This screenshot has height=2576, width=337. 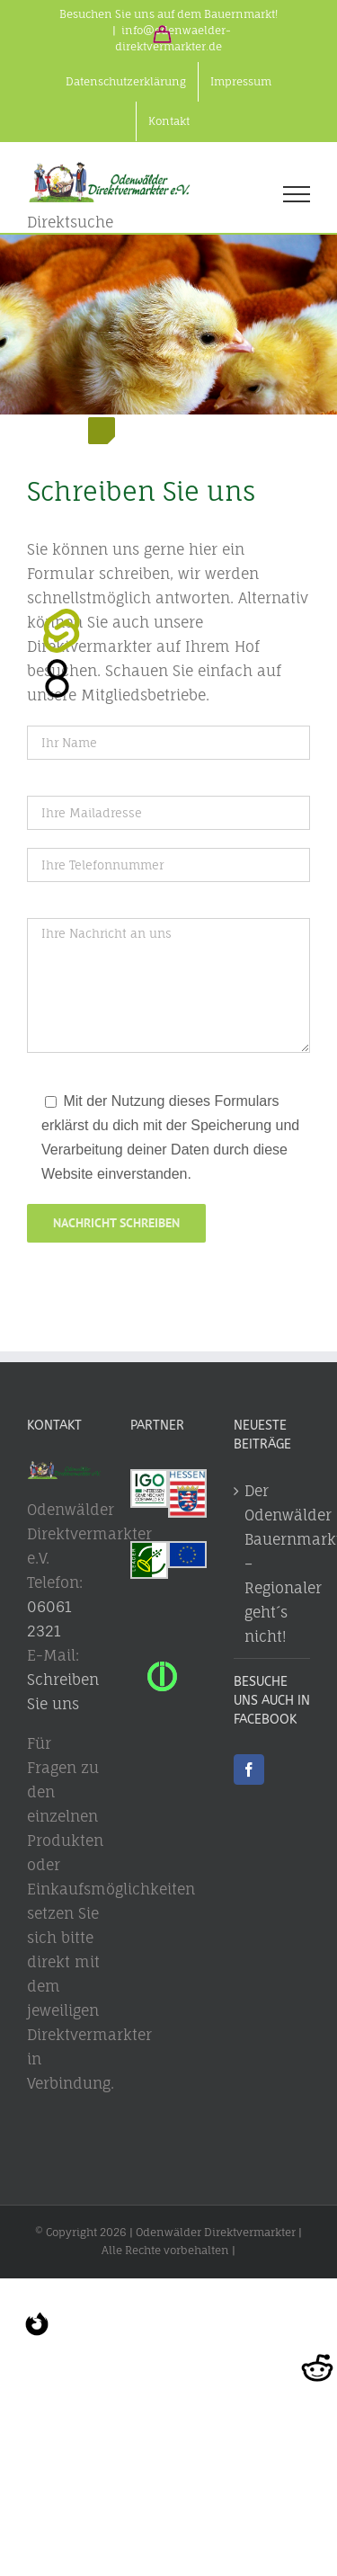 I want to click on view item weight or mass, so click(x=162, y=34).